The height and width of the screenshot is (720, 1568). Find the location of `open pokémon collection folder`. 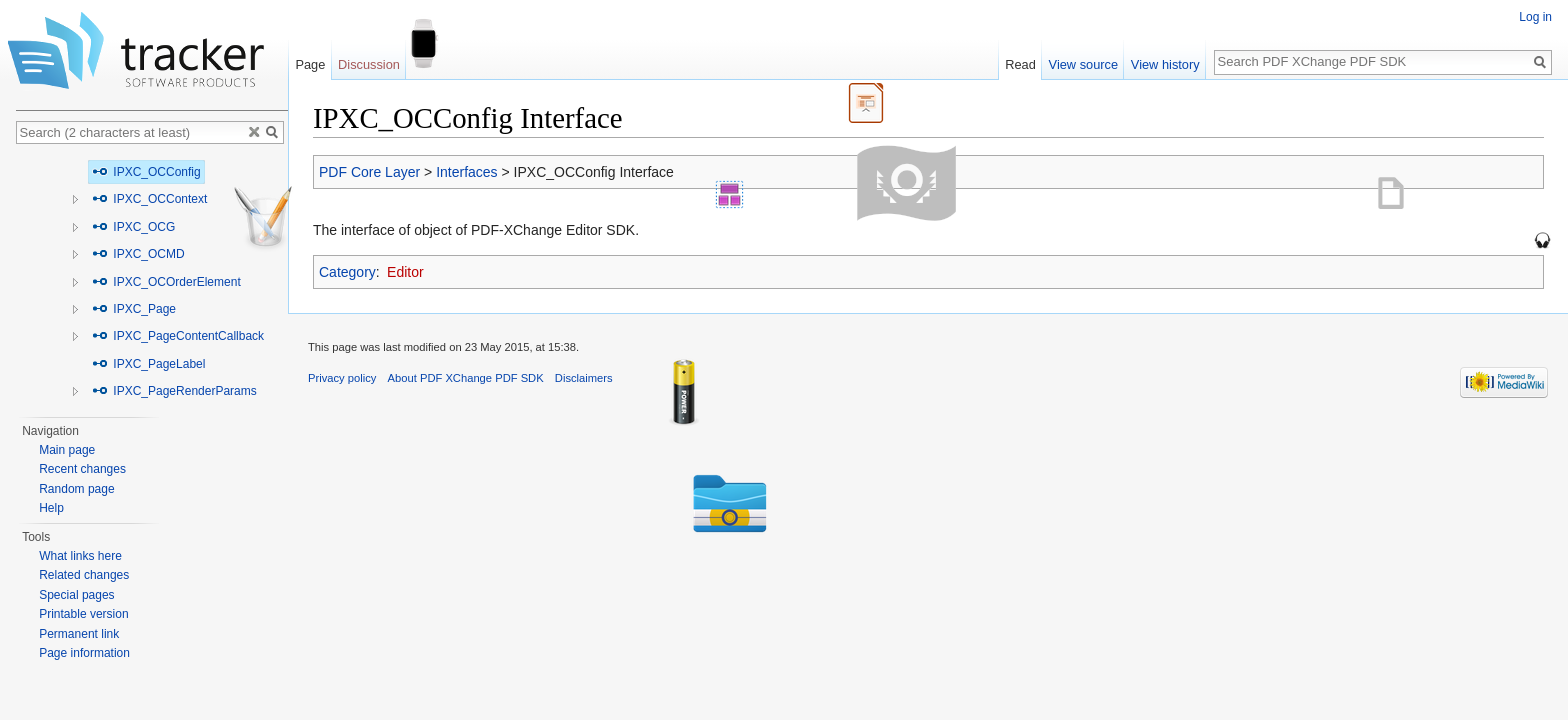

open pokémon collection folder is located at coordinates (729, 505).